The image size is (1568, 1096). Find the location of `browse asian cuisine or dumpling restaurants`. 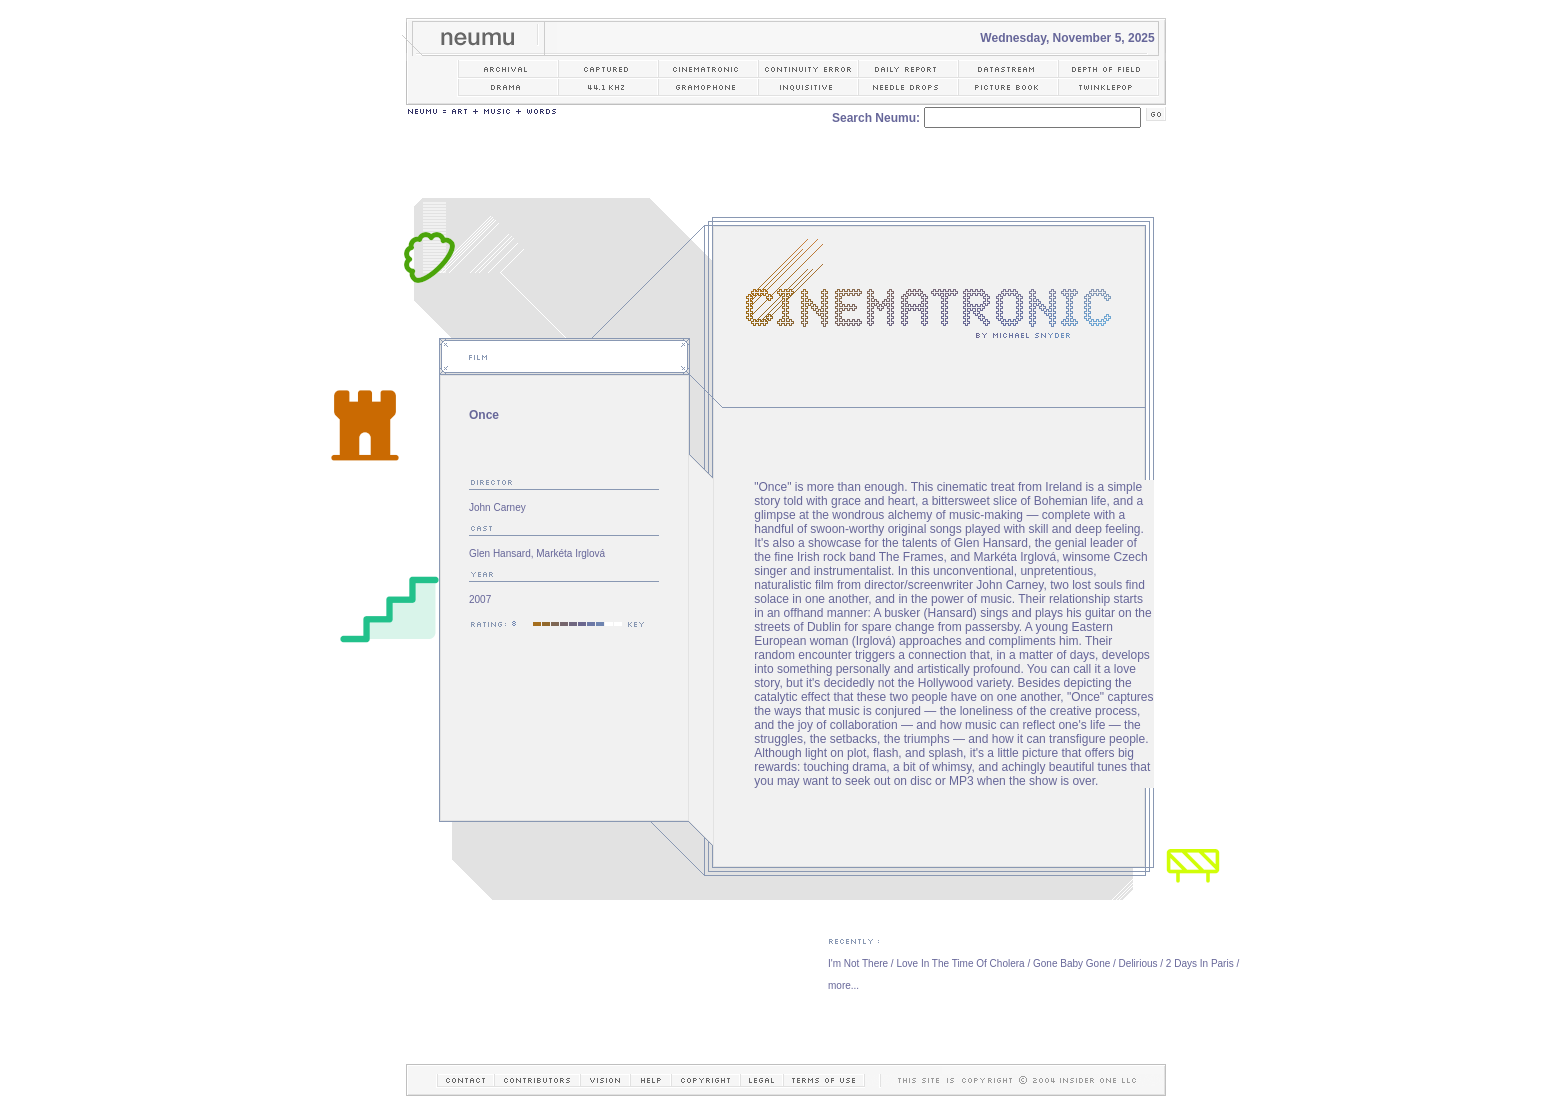

browse asian cuisine or dumpling restaurants is located at coordinates (429, 257).